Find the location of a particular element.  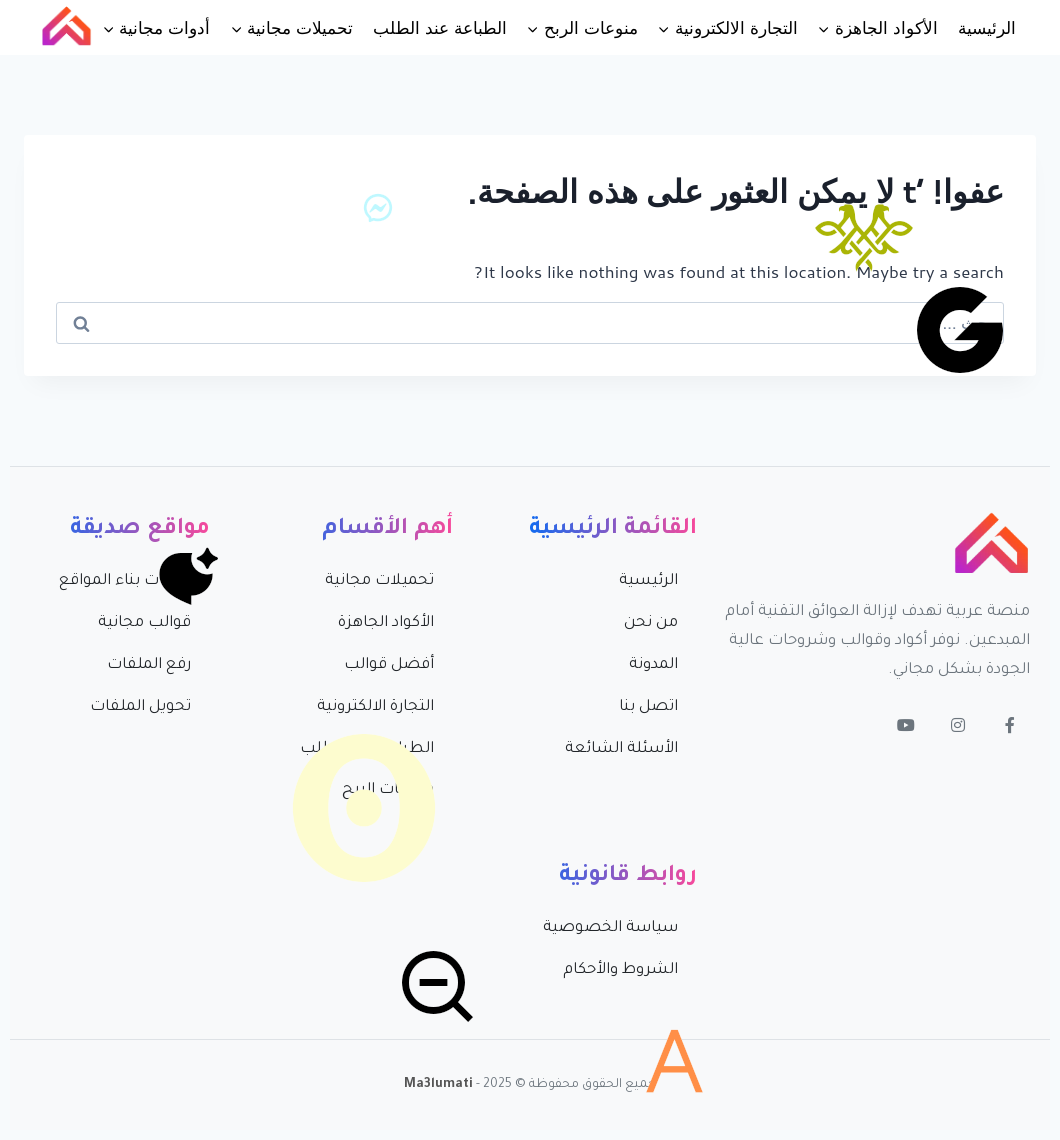

change the font family in a text editor is located at coordinates (674, 1059).